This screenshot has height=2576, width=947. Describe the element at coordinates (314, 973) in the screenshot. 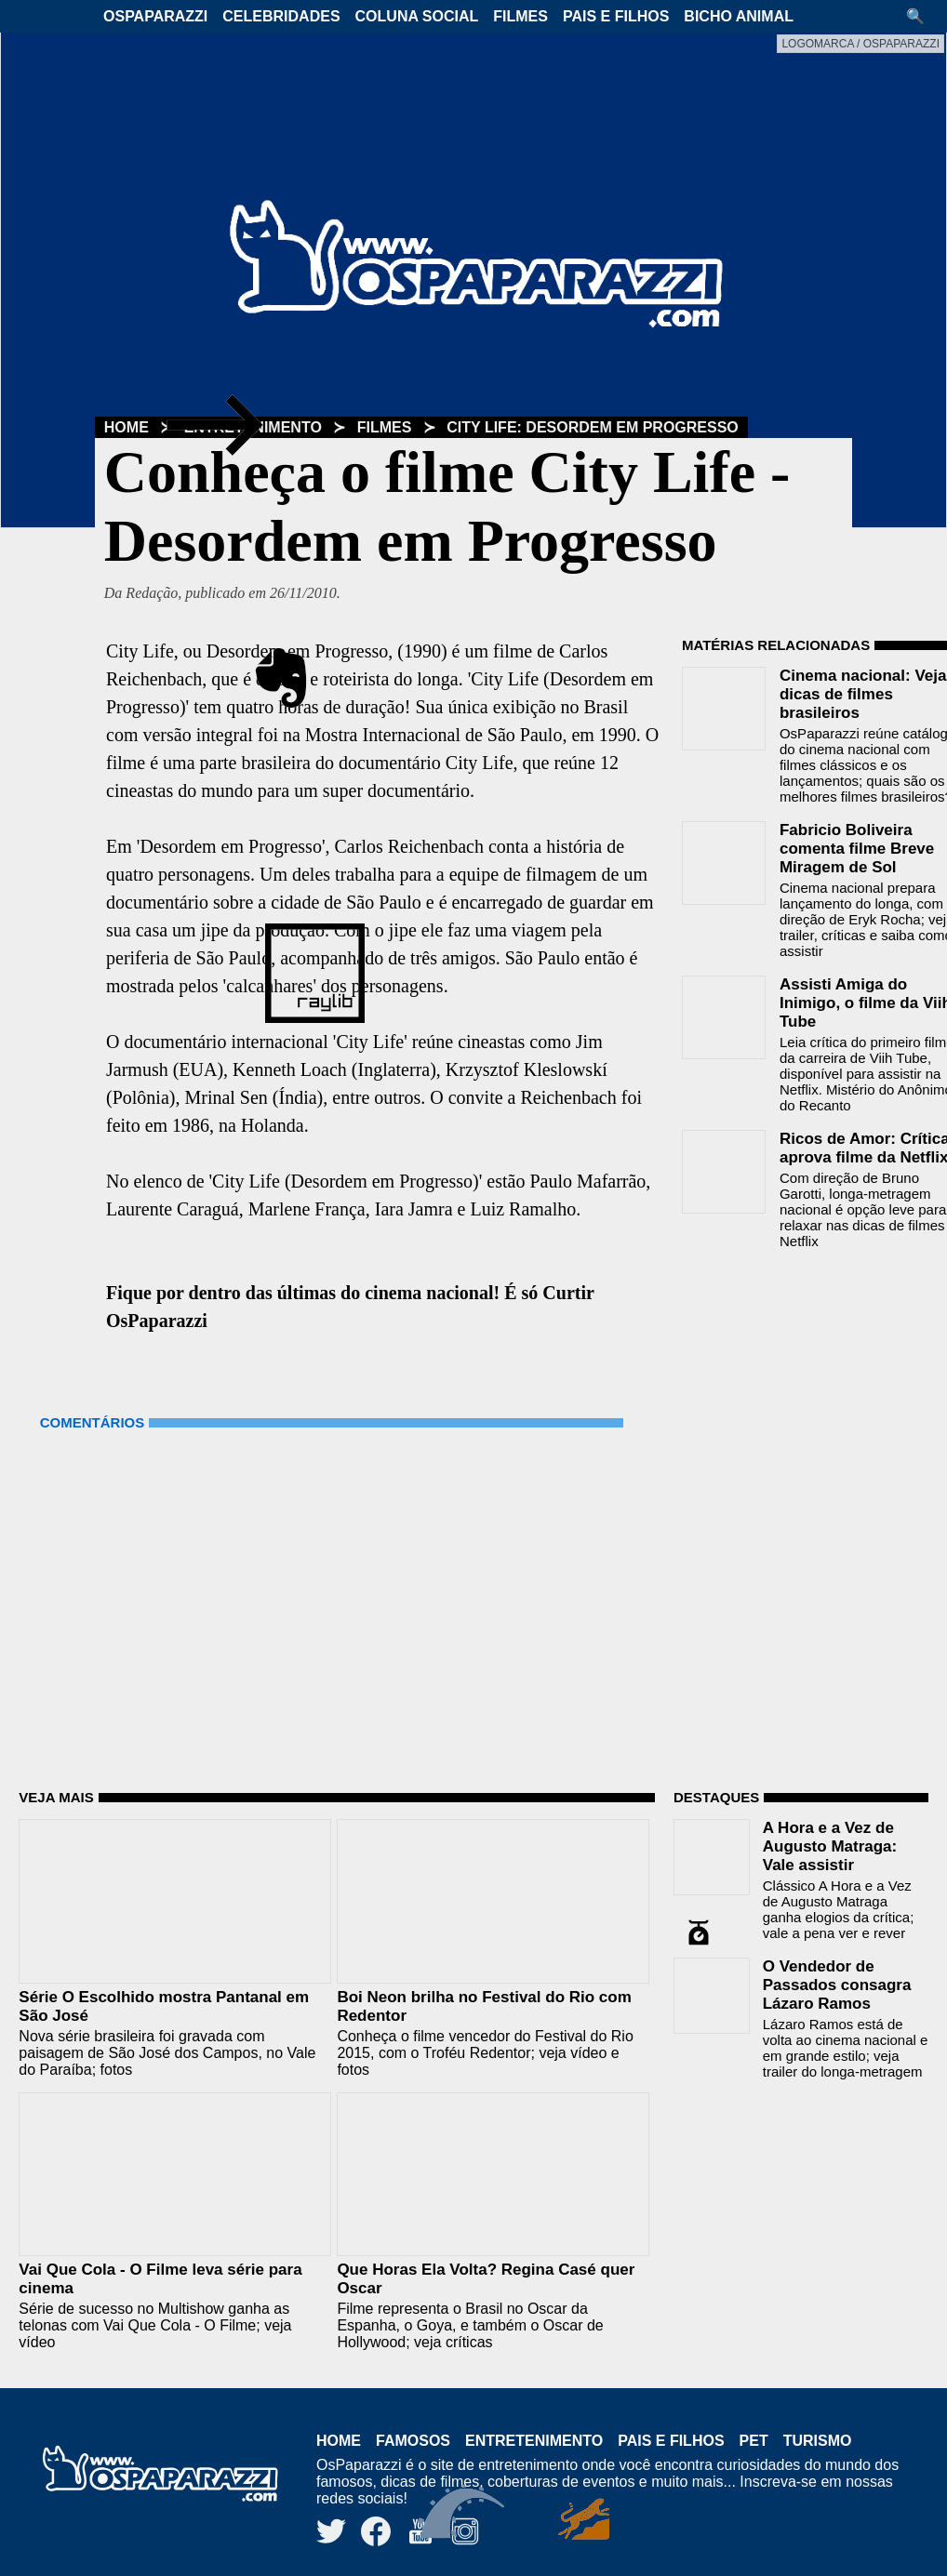

I see `raylib game development library logo` at that location.